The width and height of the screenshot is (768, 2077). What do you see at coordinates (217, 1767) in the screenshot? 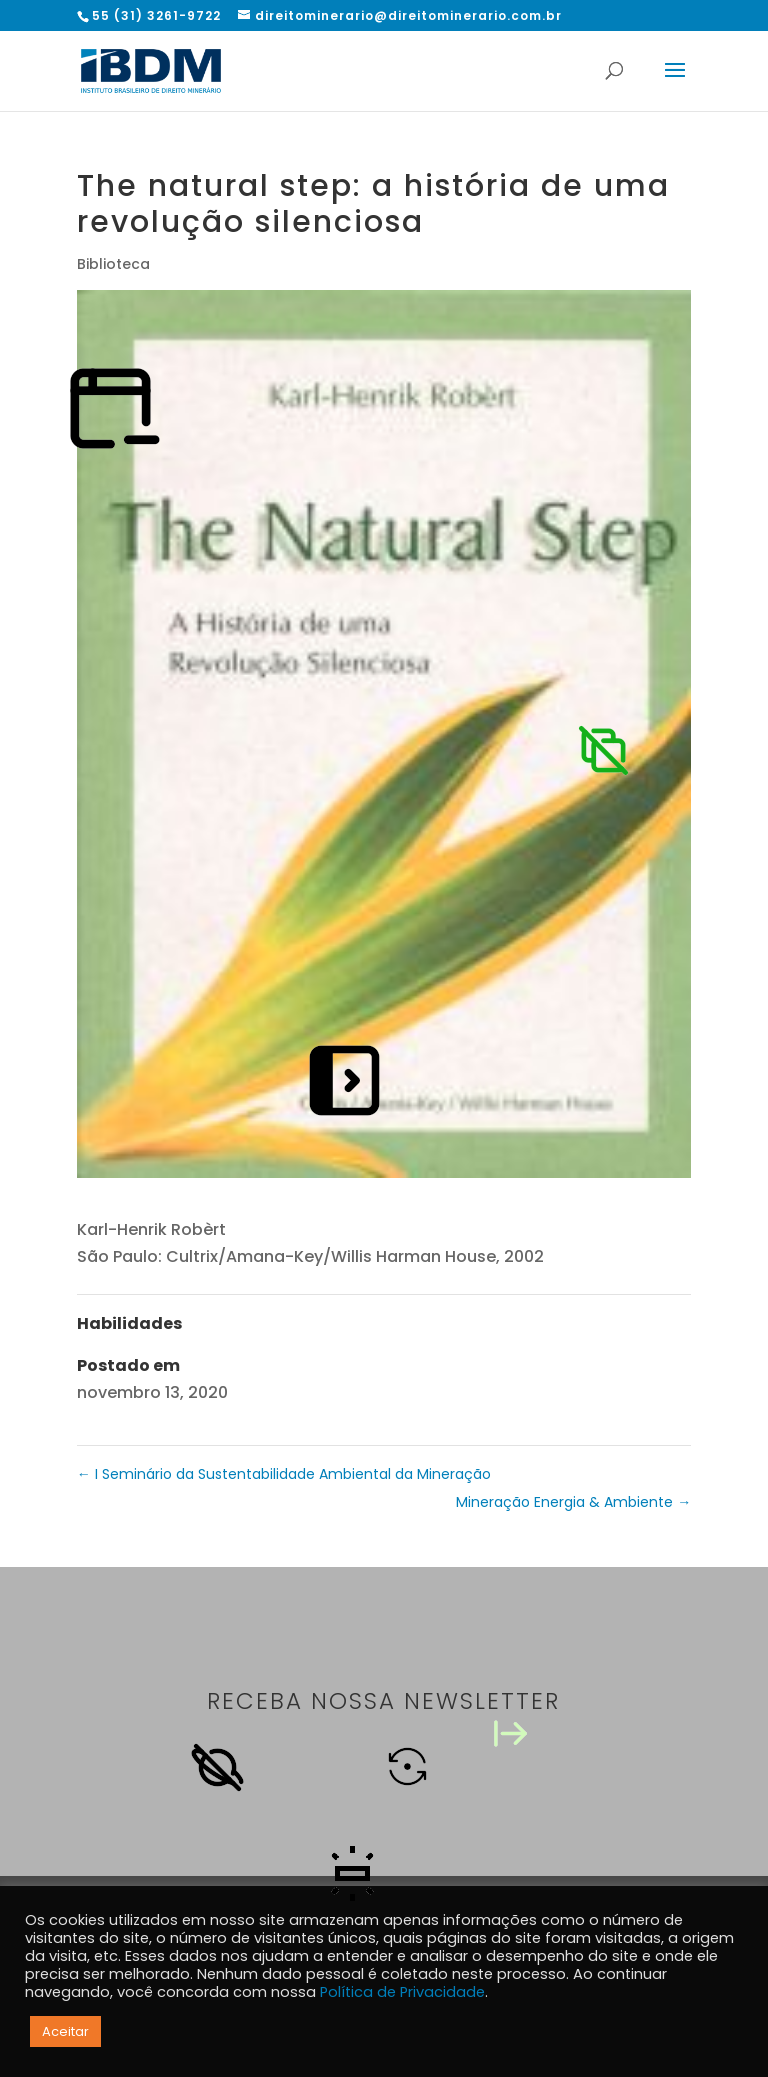
I see `disable global or worldwide access` at bounding box center [217, 1767].